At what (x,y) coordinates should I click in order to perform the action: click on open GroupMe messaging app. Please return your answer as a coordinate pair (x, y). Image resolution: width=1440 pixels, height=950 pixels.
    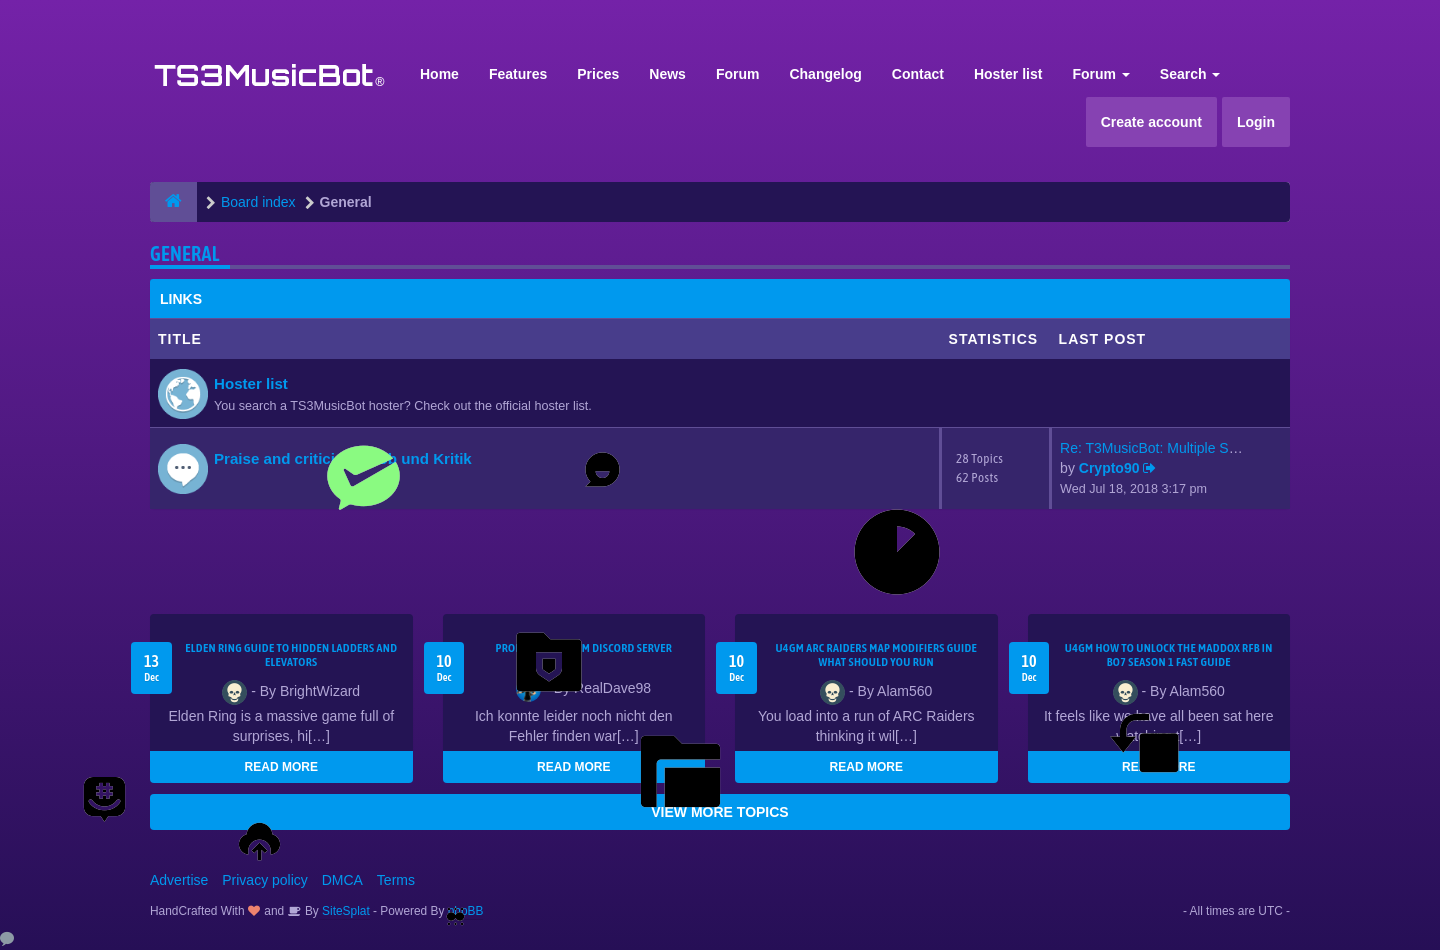
    Looking at the image, I should click on (104, 799).